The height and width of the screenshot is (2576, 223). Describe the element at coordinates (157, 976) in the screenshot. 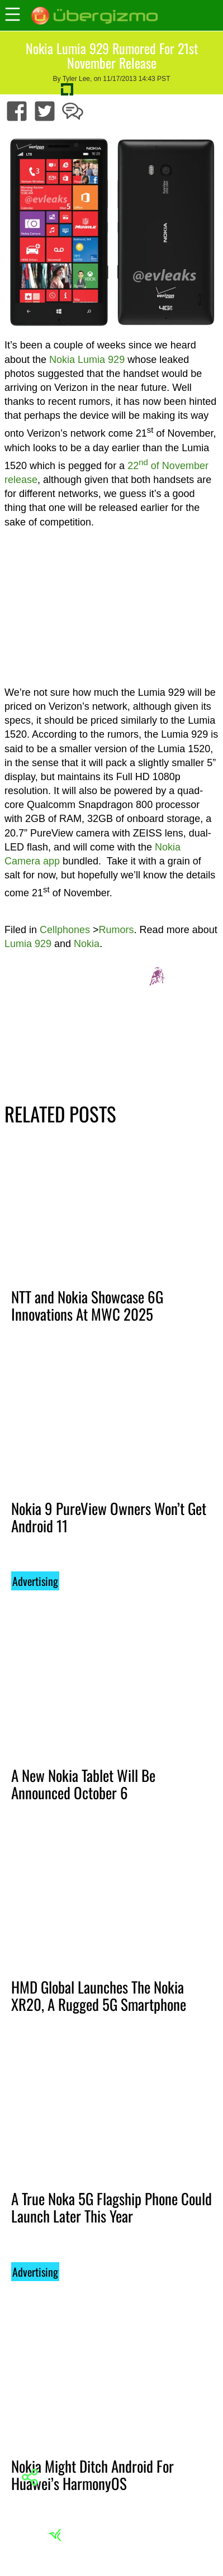

I see `lamborghini brand logo` at that location.